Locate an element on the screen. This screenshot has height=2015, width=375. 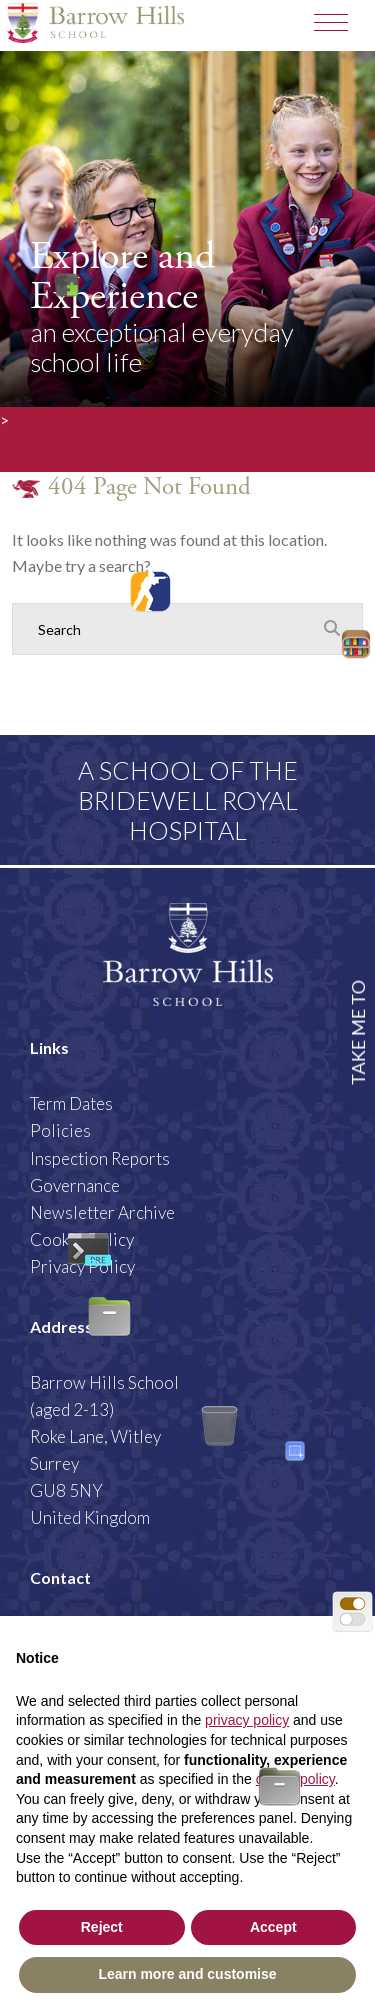
open system settings or preferences is located at coordinates (352, 1611).